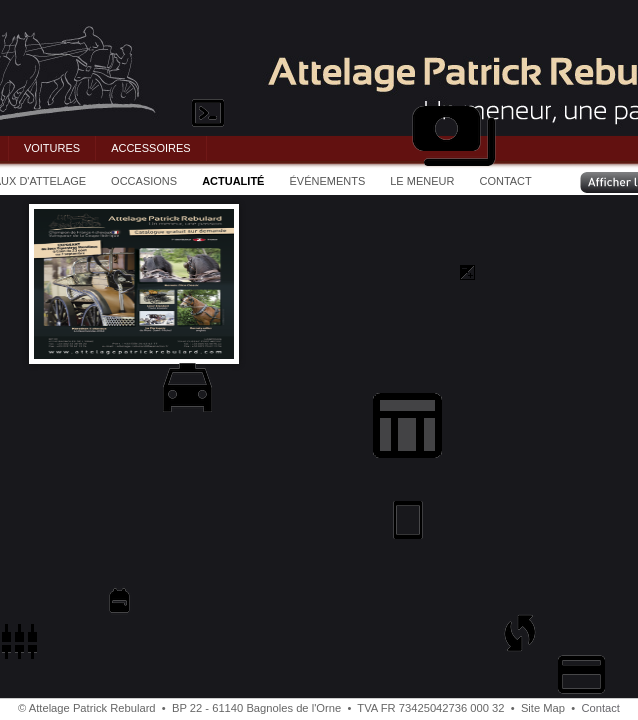 This screenshot has width=638, height=720. What do you see at coordinates (467, 272) in the screenshot?
I see `adjust image exposure settings` at bounding box center [467, 272].